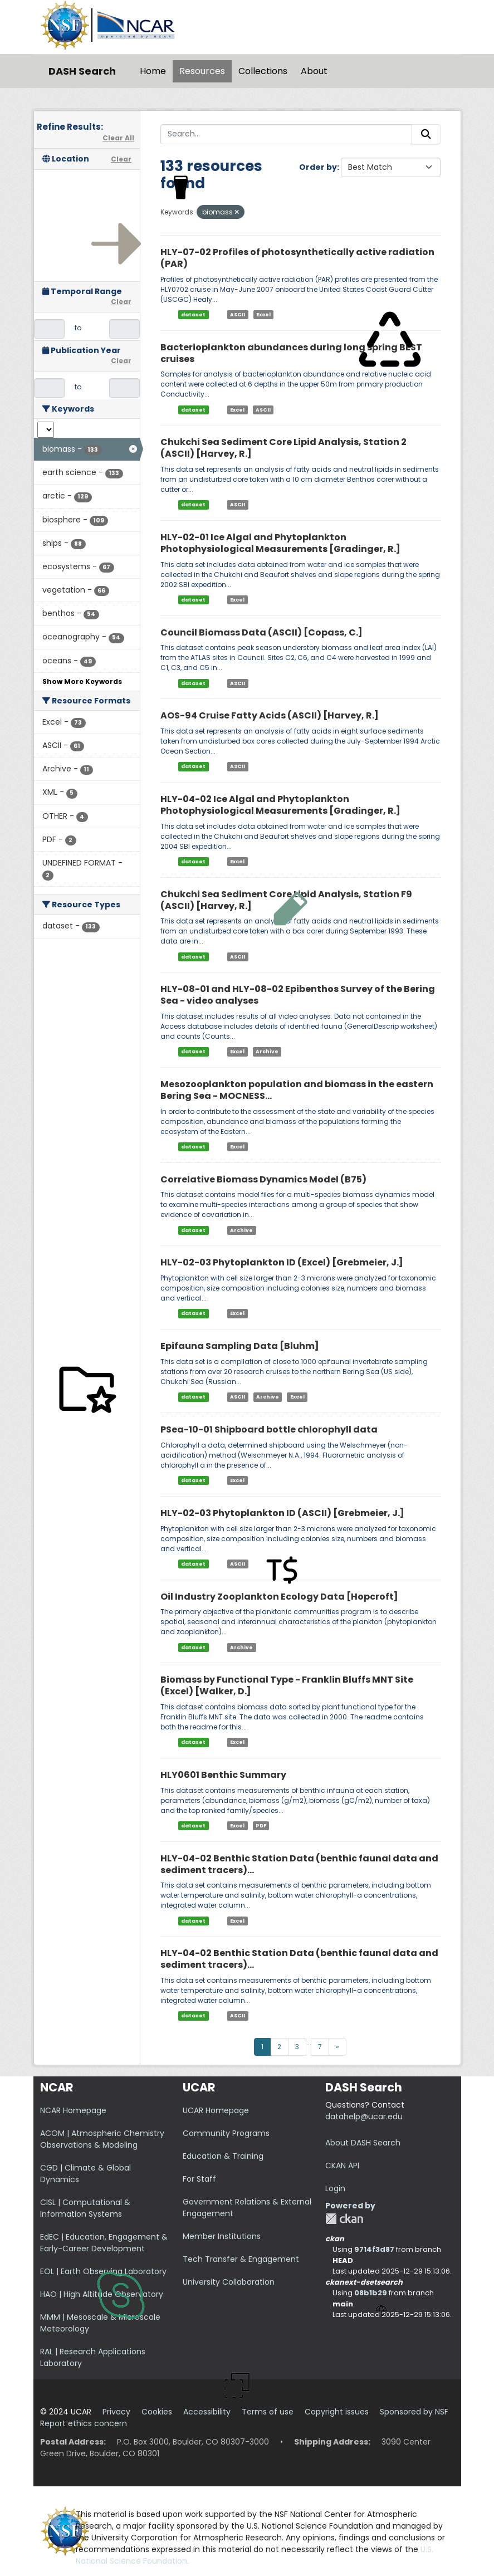 The width and height of the screenshot is (494, 2576). I want to click on indicates a recycling or refresh cycle, so click(390, 340).